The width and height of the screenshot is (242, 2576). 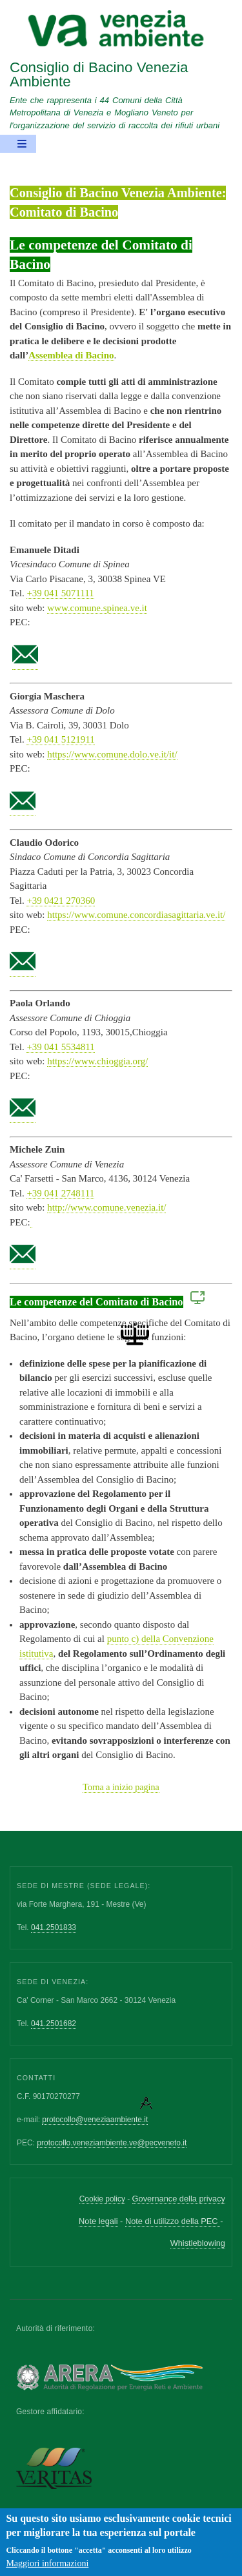 What do you see at coordinates (197, 1298) in the screenshot?
I see `share your screen with others` at bounding box center [197, 1298].